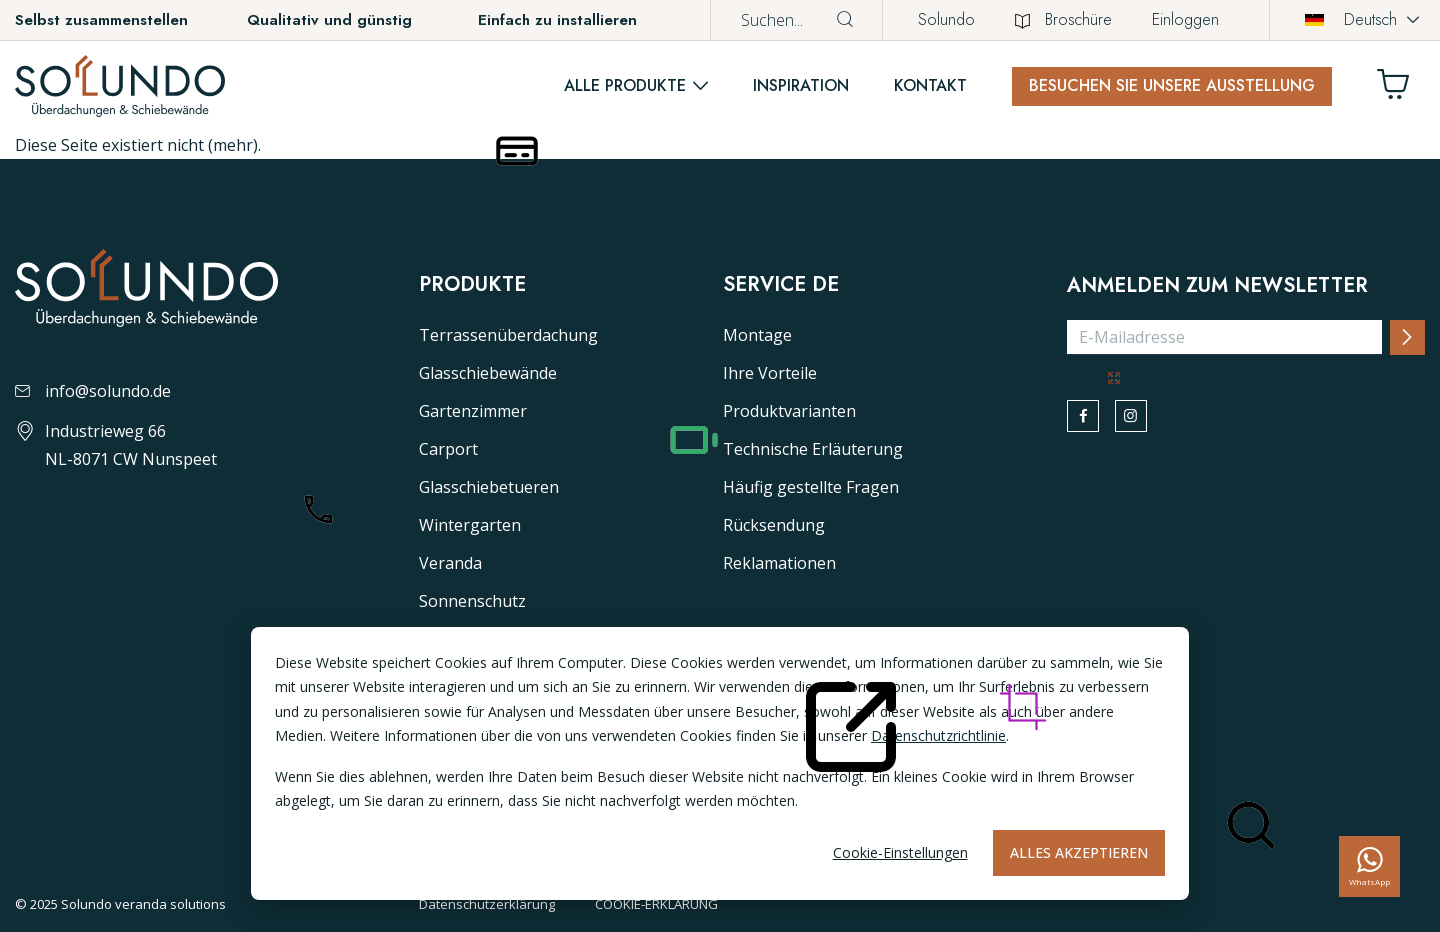 The image size is (1440, 932). What do you see at coordinates (851, 727) in the screenshot?
I see `open link in a new tab or window` at bounding box center [851, 727].